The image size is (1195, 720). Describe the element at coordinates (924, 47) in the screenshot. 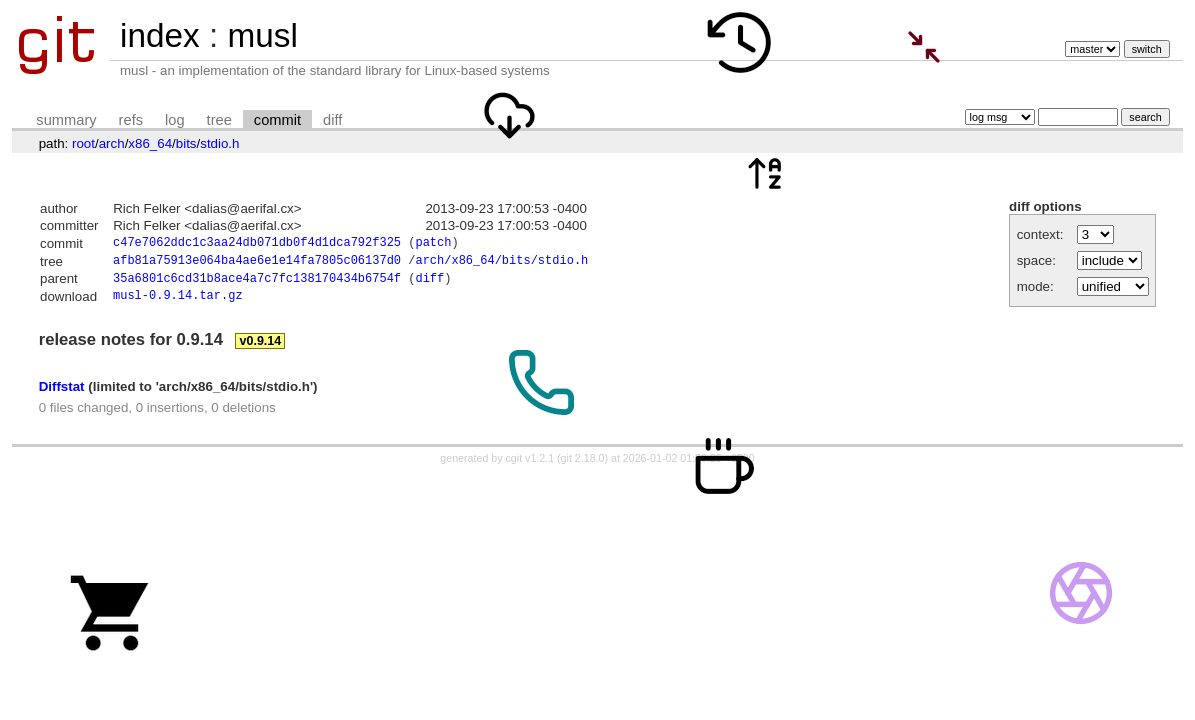

I see `minimize or reduce window size` at that location.